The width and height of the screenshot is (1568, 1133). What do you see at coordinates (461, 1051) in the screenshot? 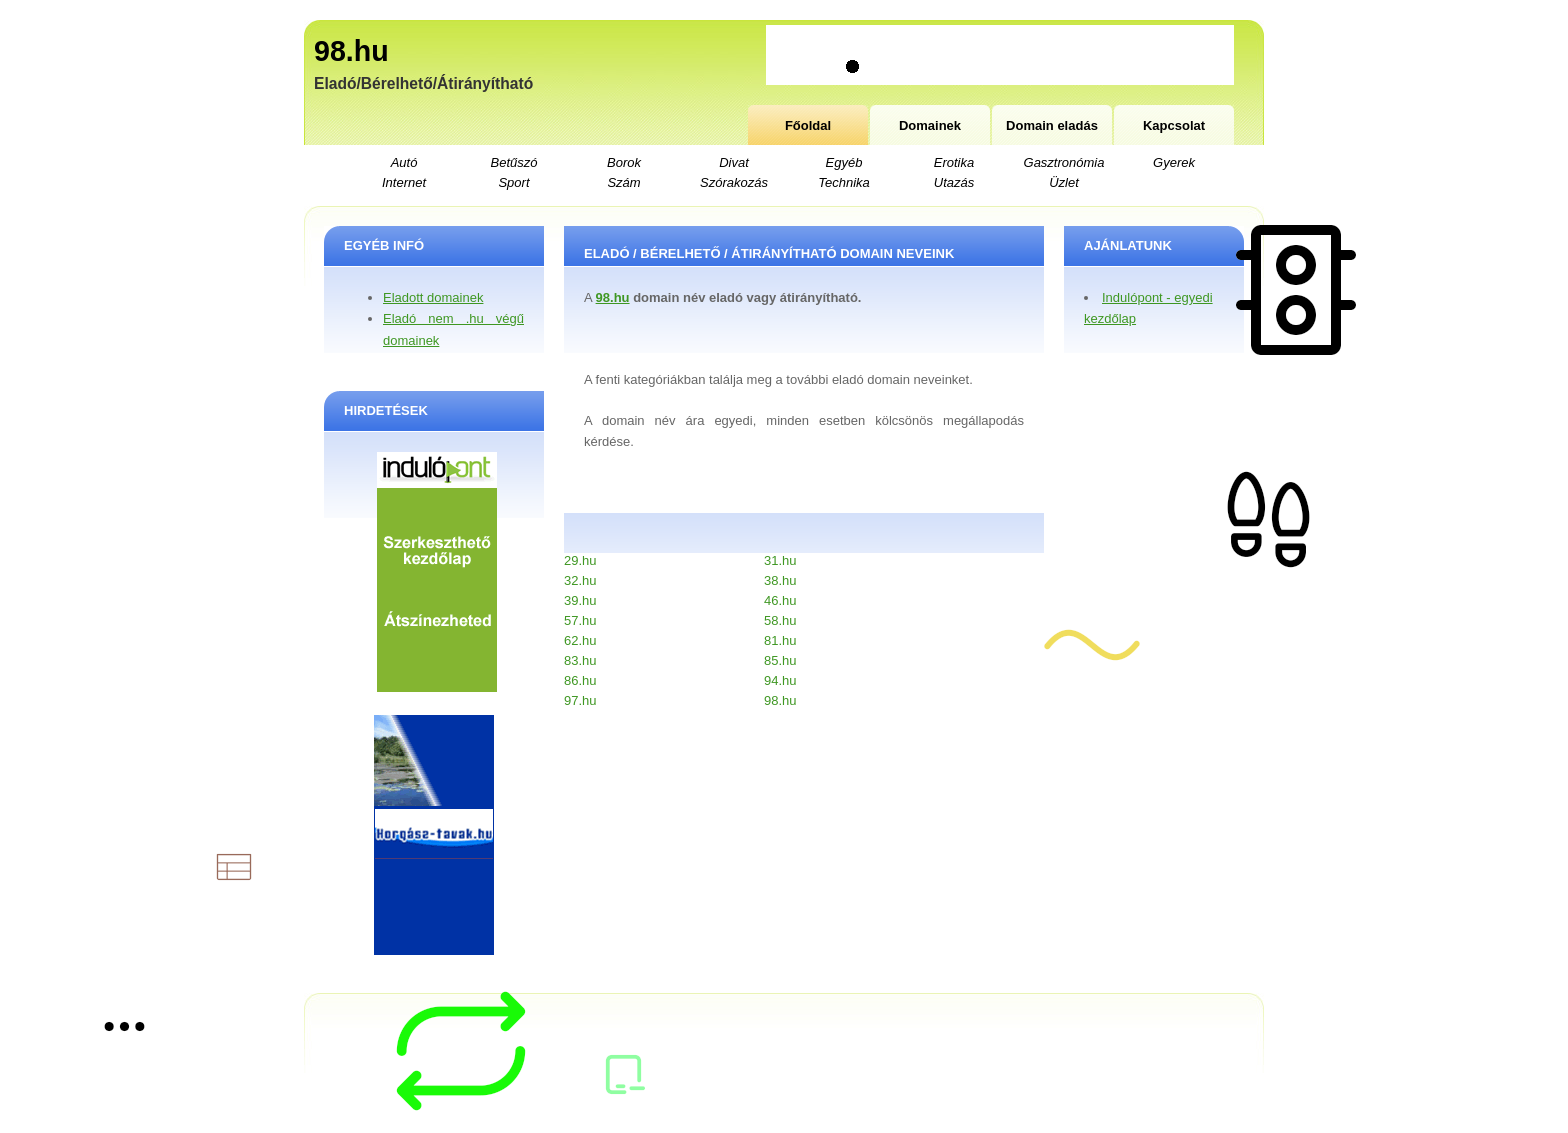
I see `enable repeat mode for media playback` at bounding box center [461, 1051].